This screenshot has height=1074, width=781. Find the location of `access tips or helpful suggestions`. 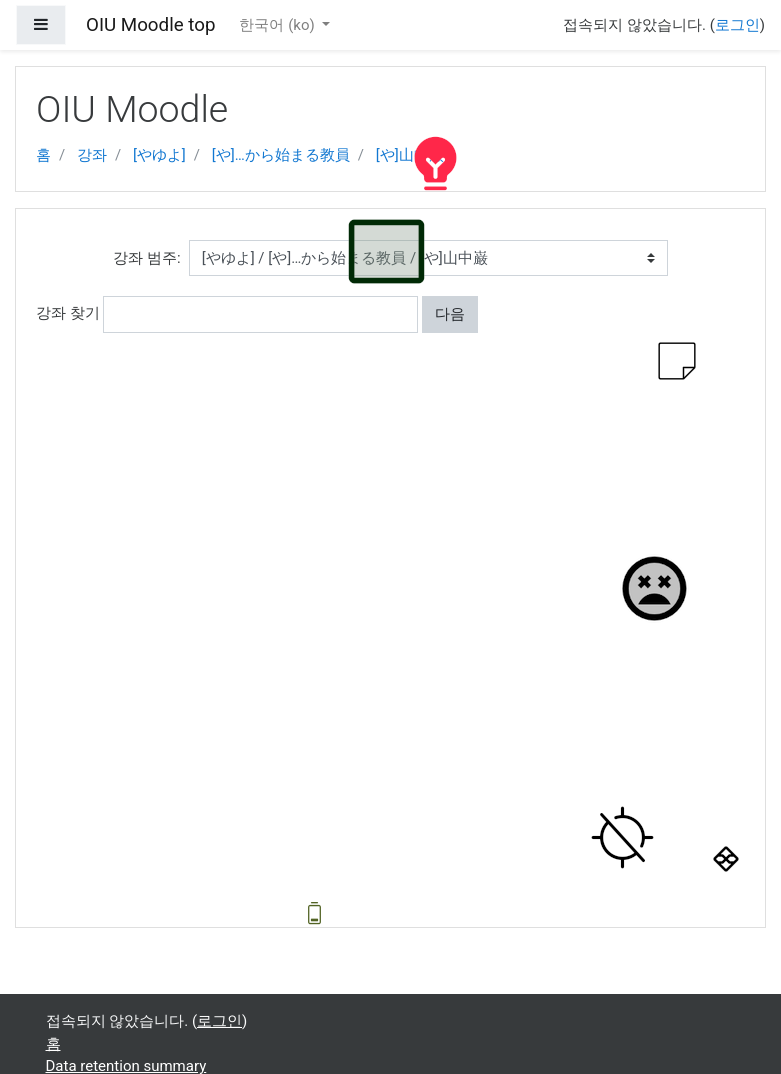

access tips or helpful suggestions is located at coordinates (435, 163).